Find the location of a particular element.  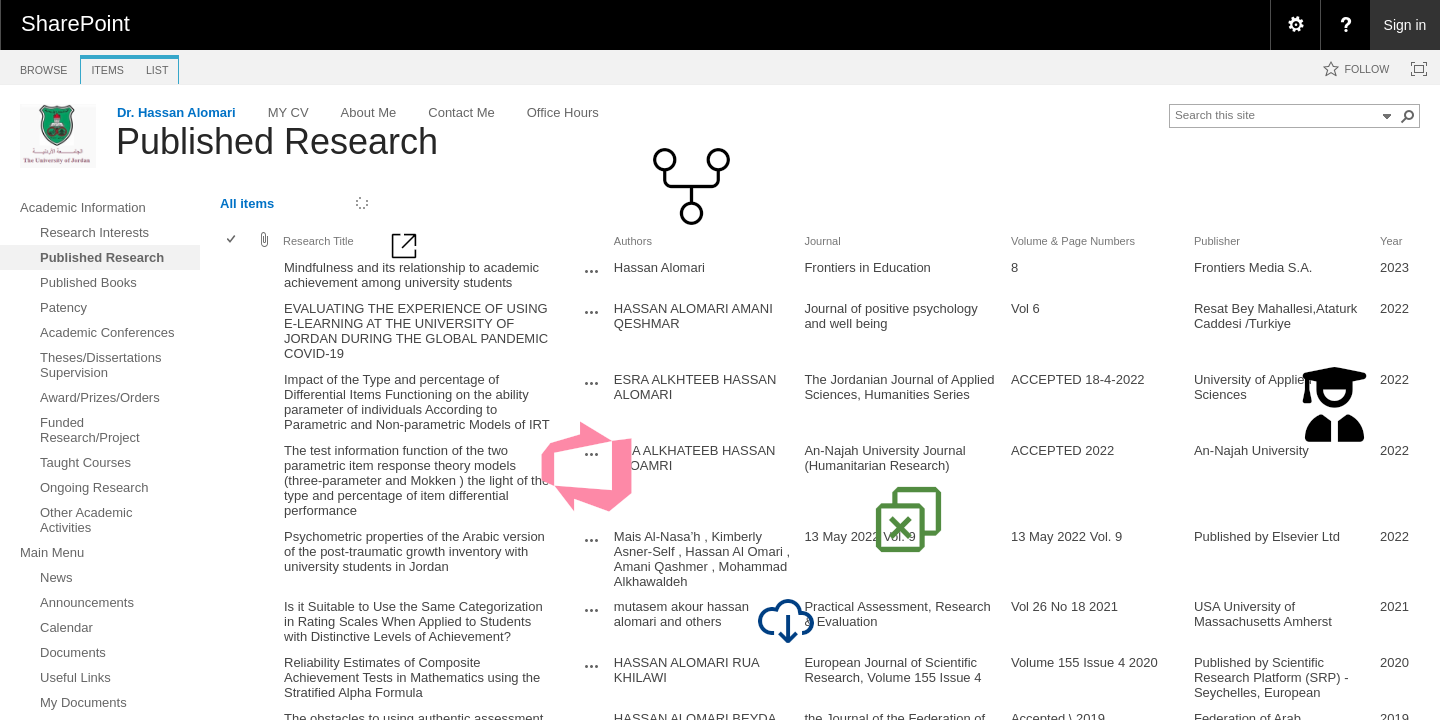

open azure devops integration is located at coordinates (586, 466).